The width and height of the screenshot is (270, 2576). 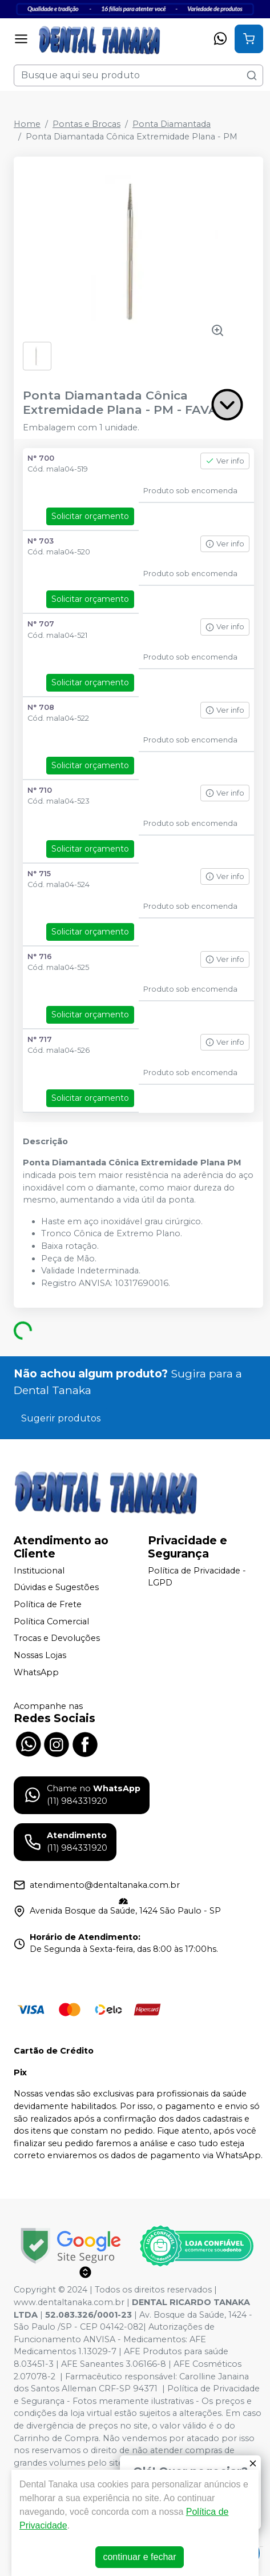 What do you see at coordinates (85, 2272) in the screenshot?
I see `expand or collapse a section` at bounding box center [85, 2272].